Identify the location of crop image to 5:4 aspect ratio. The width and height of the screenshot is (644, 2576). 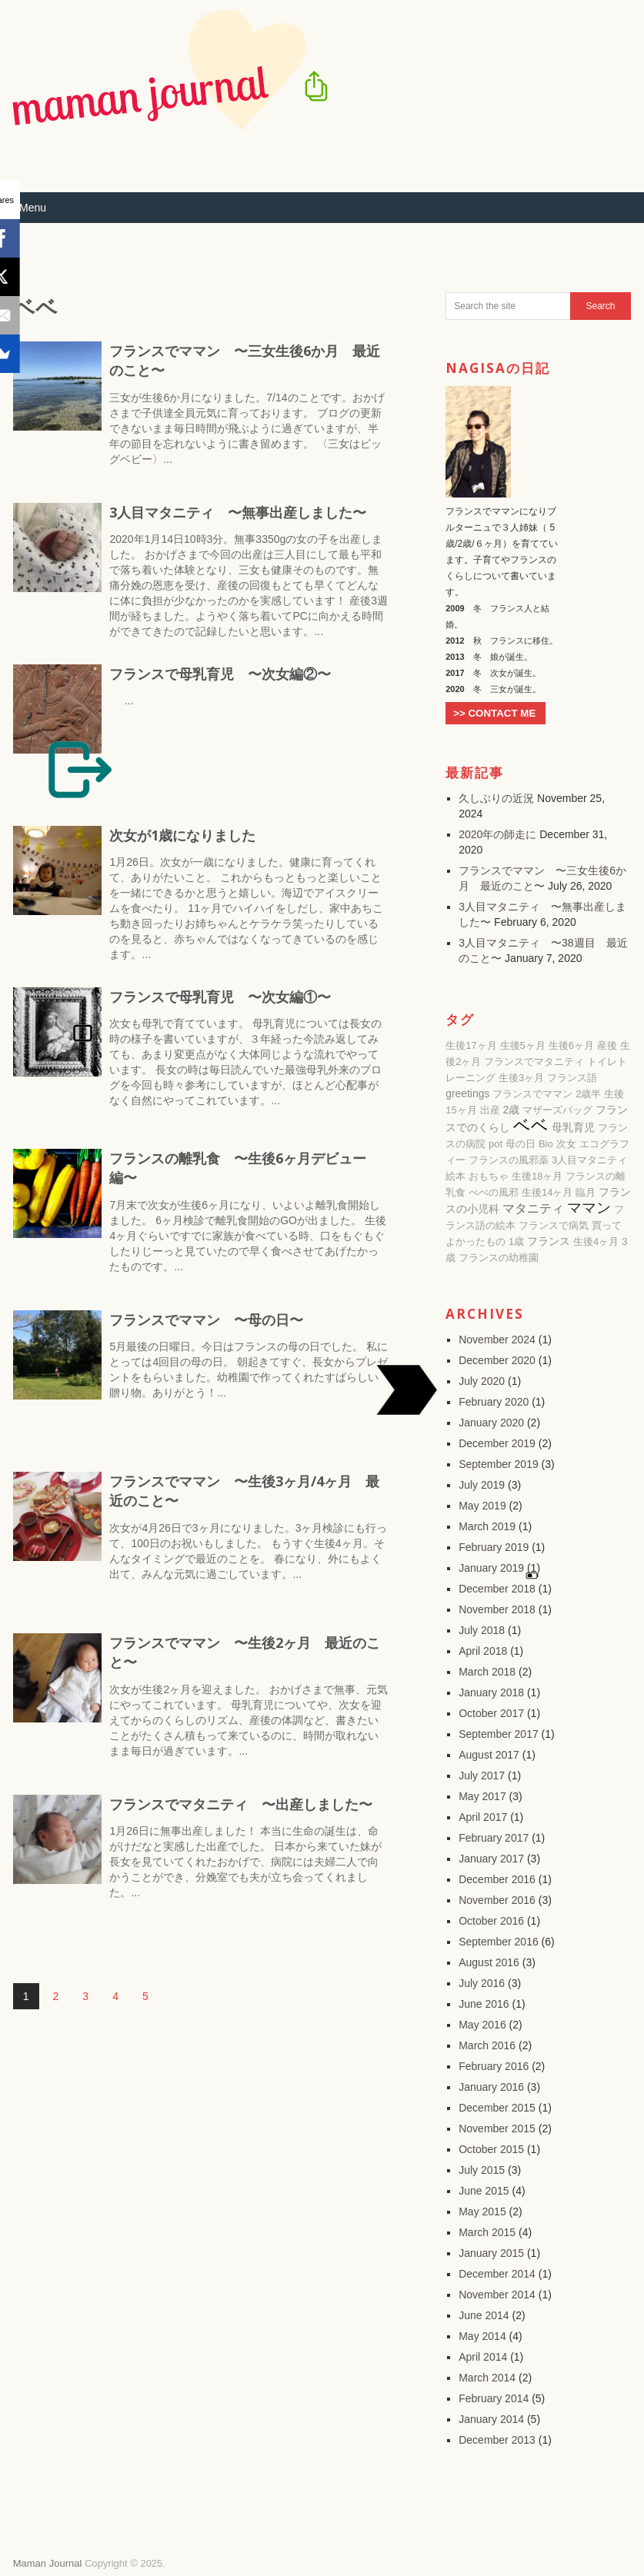
(82, 1033).